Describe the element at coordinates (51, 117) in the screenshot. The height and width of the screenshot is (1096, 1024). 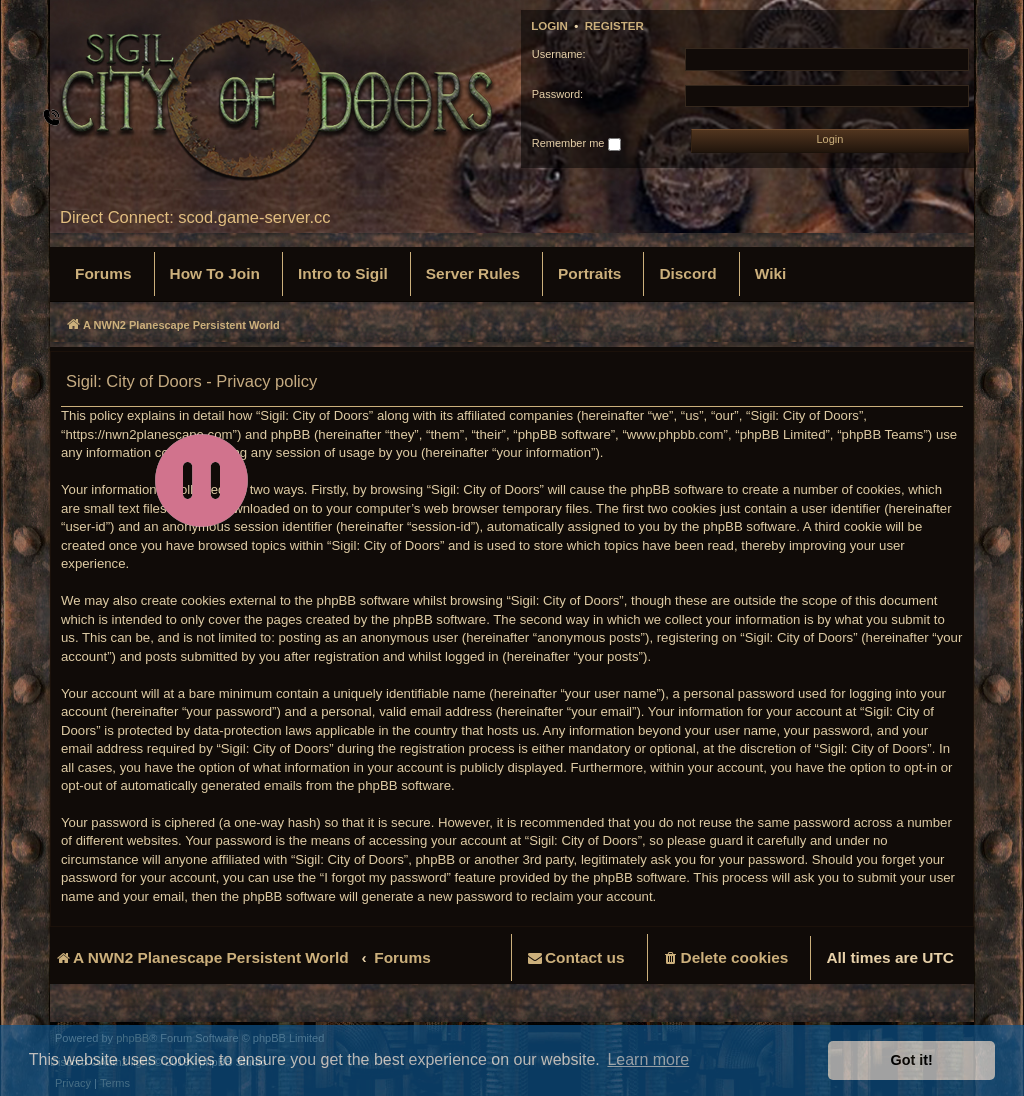
I see `make a phone call` at that location.